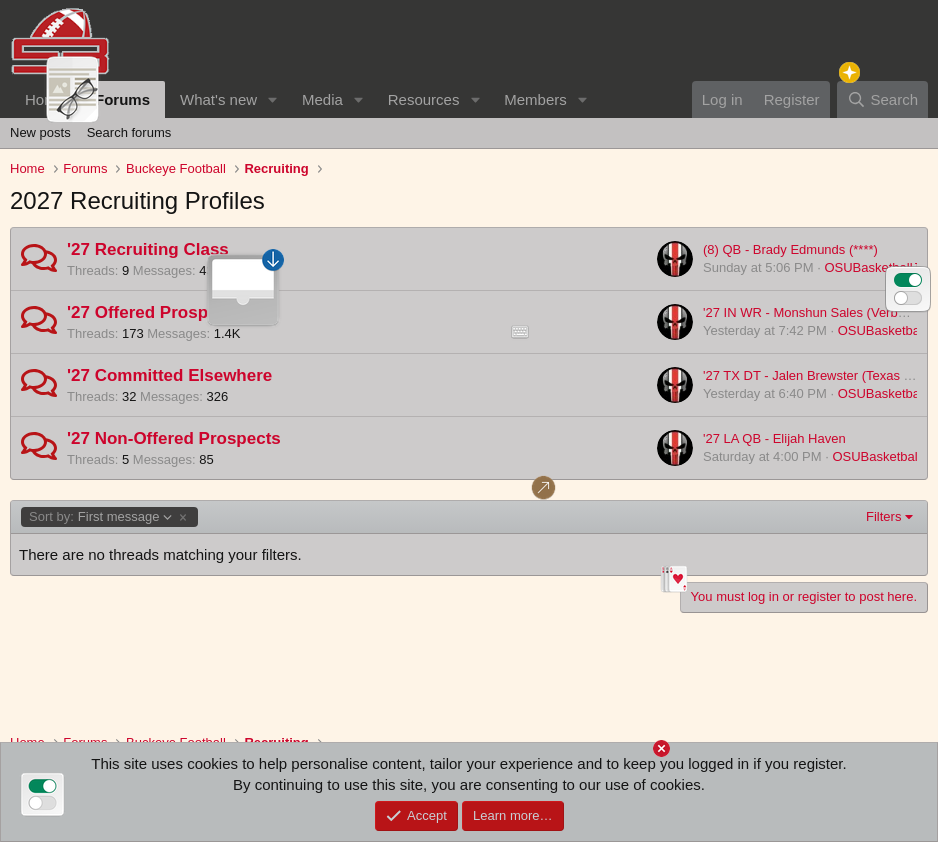 The height and width of the screenshot is (842, 938). I want to click on cancel or close a dialog, so click(661, 748).